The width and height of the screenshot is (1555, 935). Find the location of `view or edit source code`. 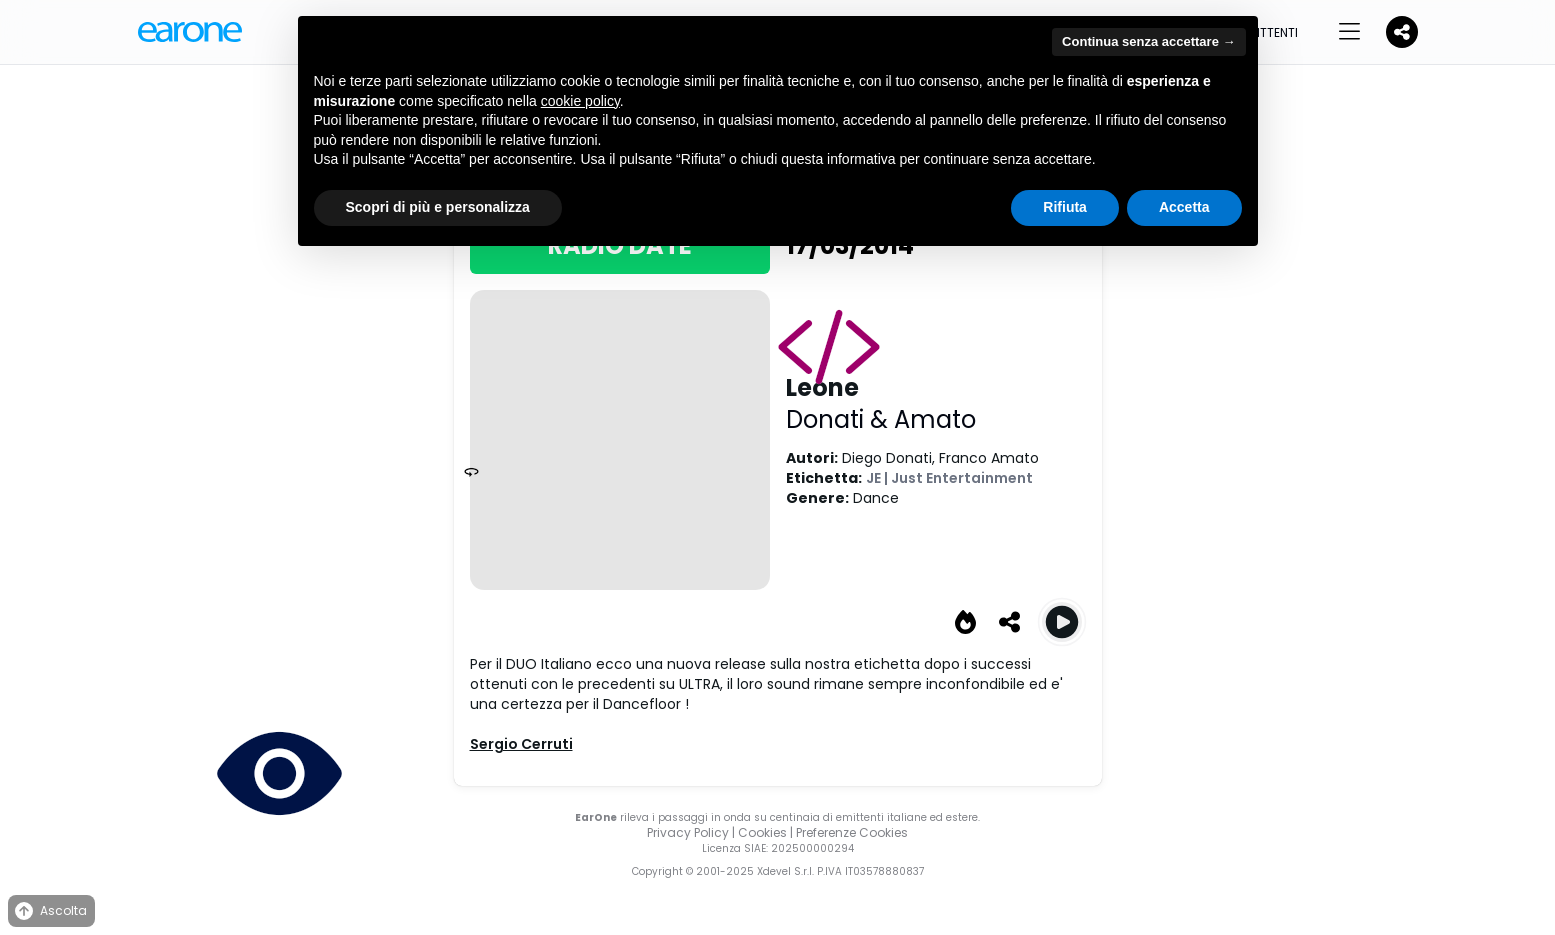

view or edit source code is located at coordinates (829, 347).